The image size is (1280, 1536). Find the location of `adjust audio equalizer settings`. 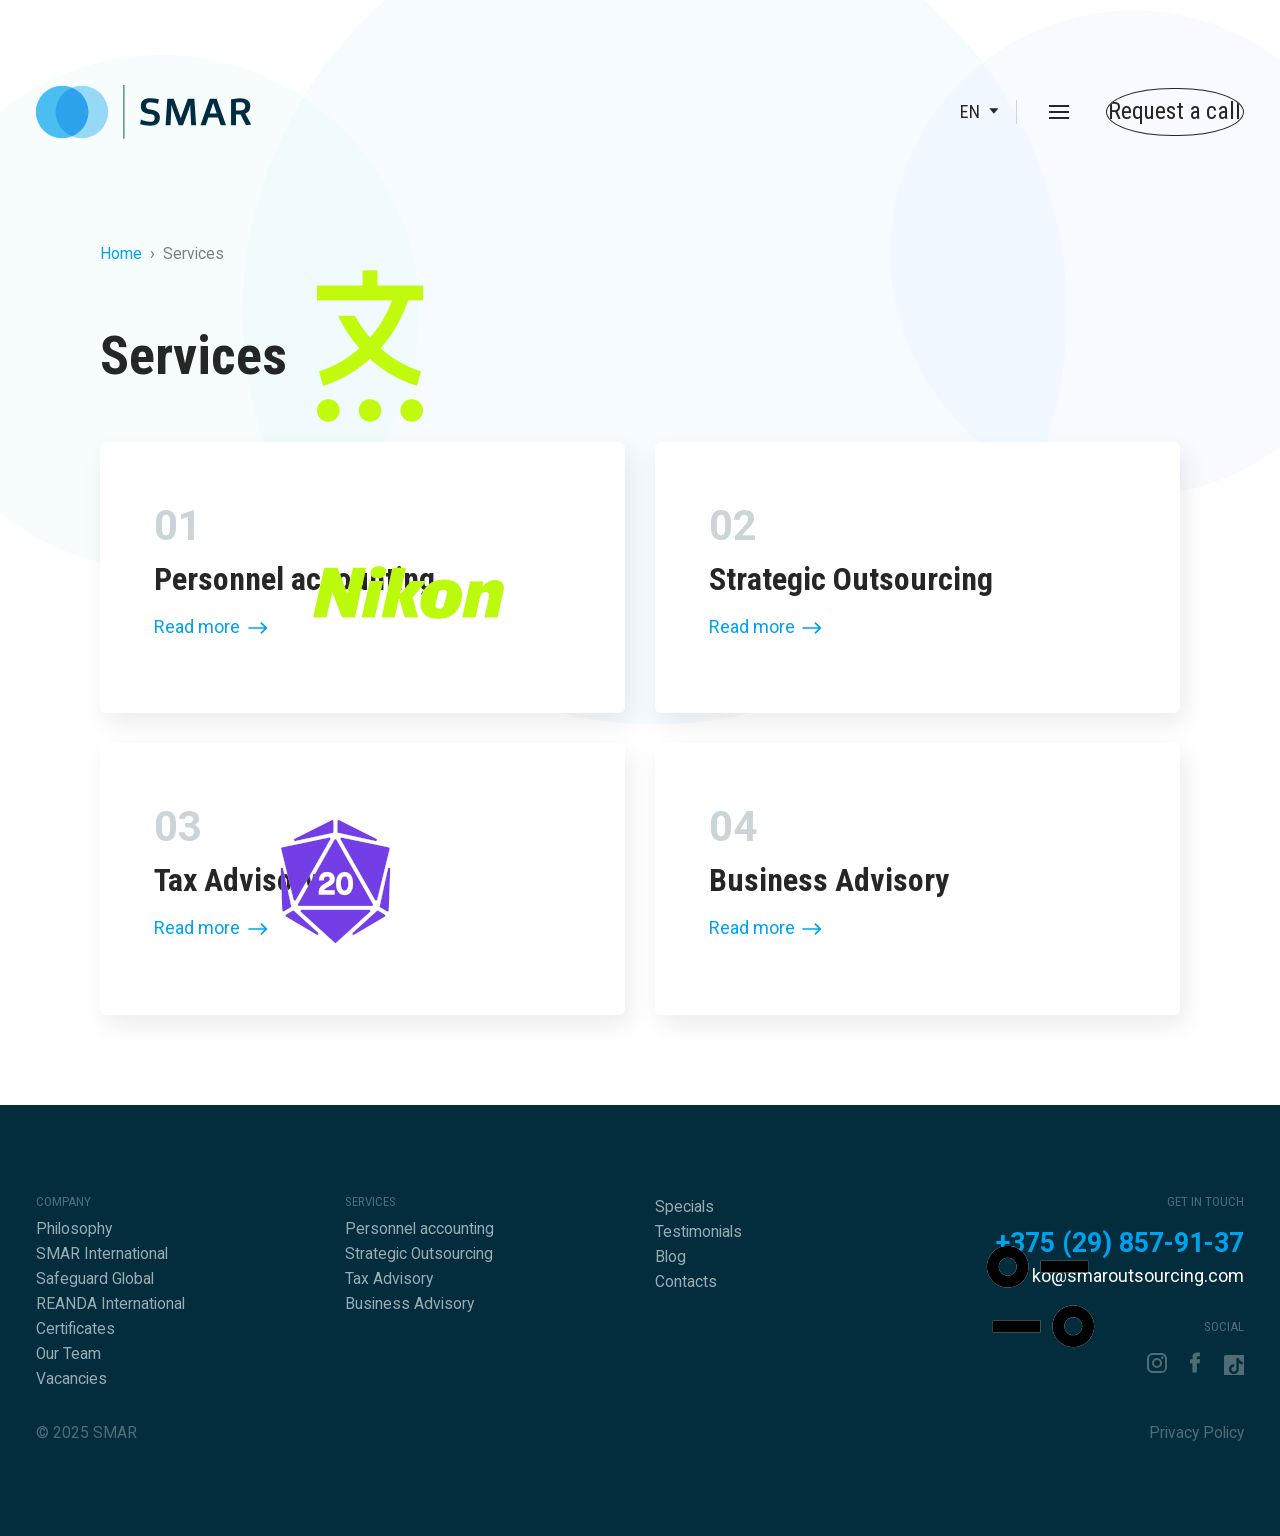

adjust audio equalizer settings is located at coordinates (1040, 1296).